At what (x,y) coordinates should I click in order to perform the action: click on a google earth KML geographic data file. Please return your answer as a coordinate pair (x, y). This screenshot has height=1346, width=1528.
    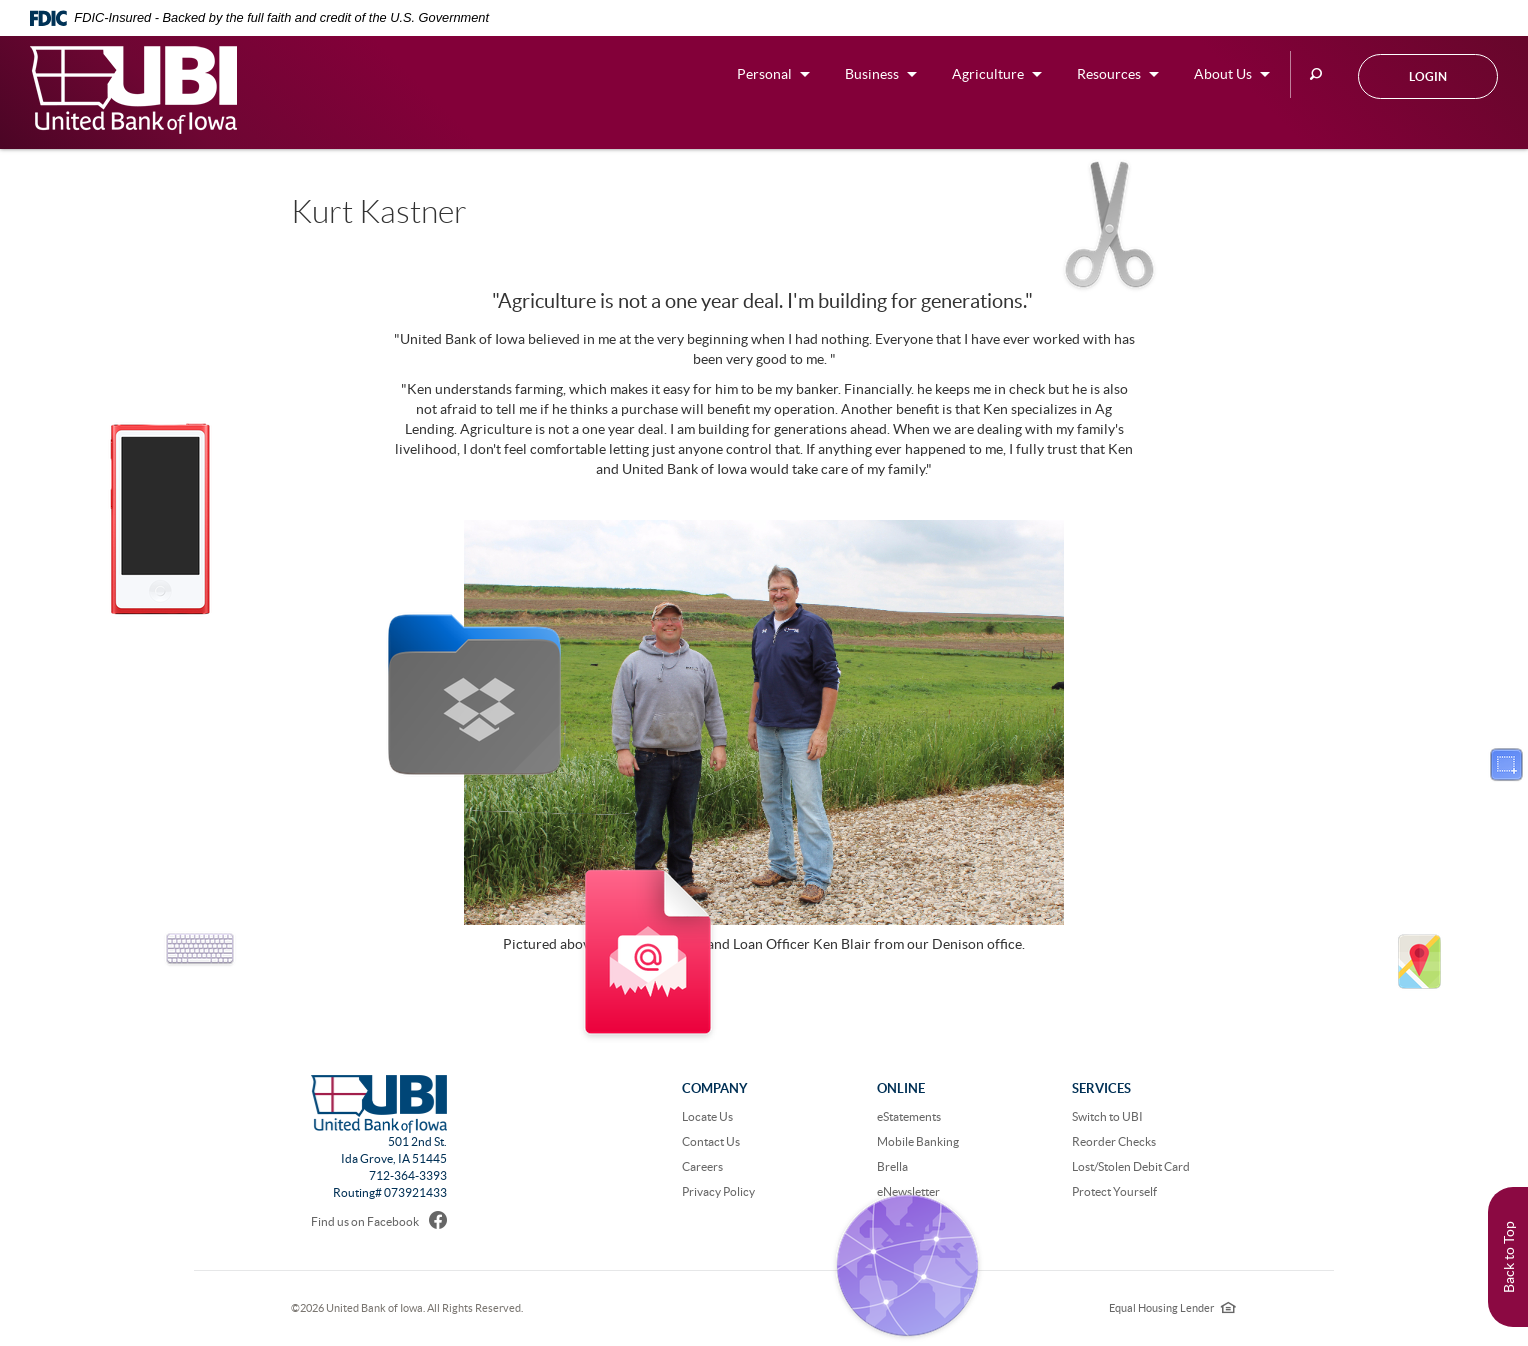
    Looking at the image, I should click on (1419, 961).